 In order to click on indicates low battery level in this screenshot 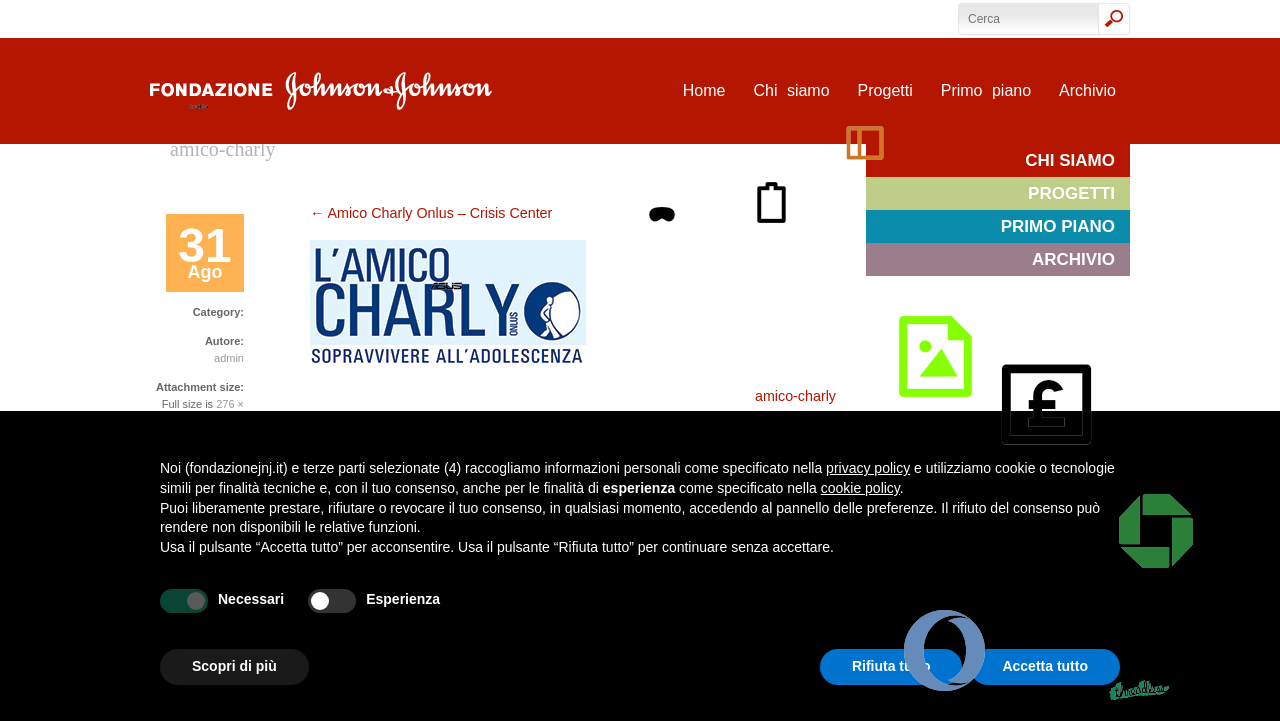, I will do `click(771, 202)`.